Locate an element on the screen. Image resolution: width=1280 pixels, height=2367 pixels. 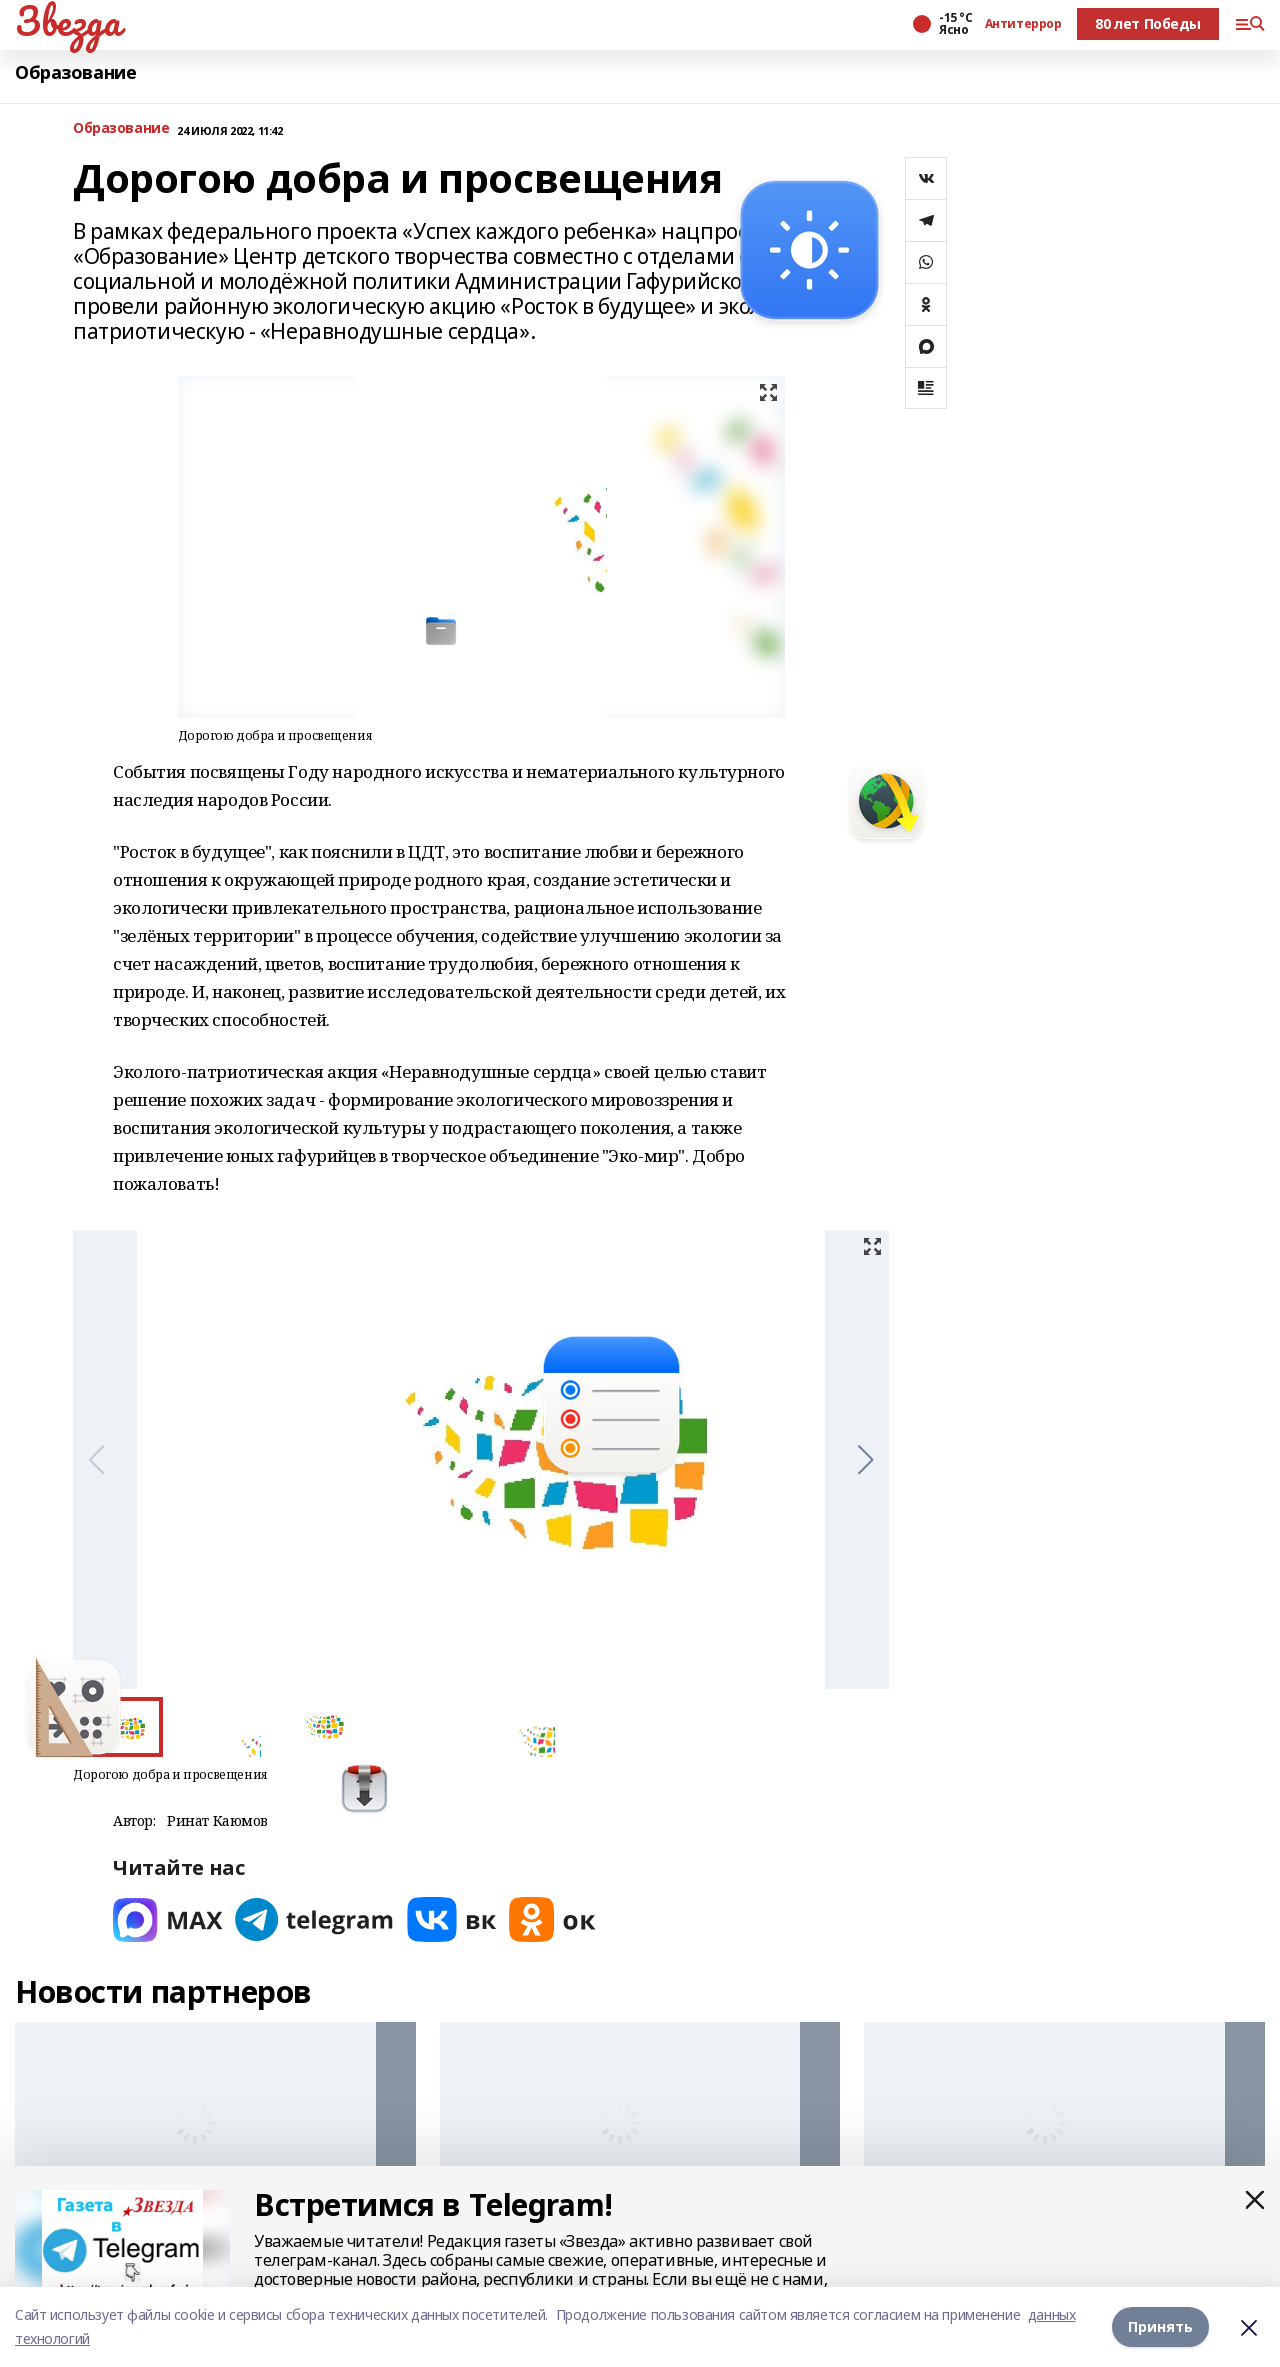
adjust night shift or blue light settings is located at coordinates (809, 252).